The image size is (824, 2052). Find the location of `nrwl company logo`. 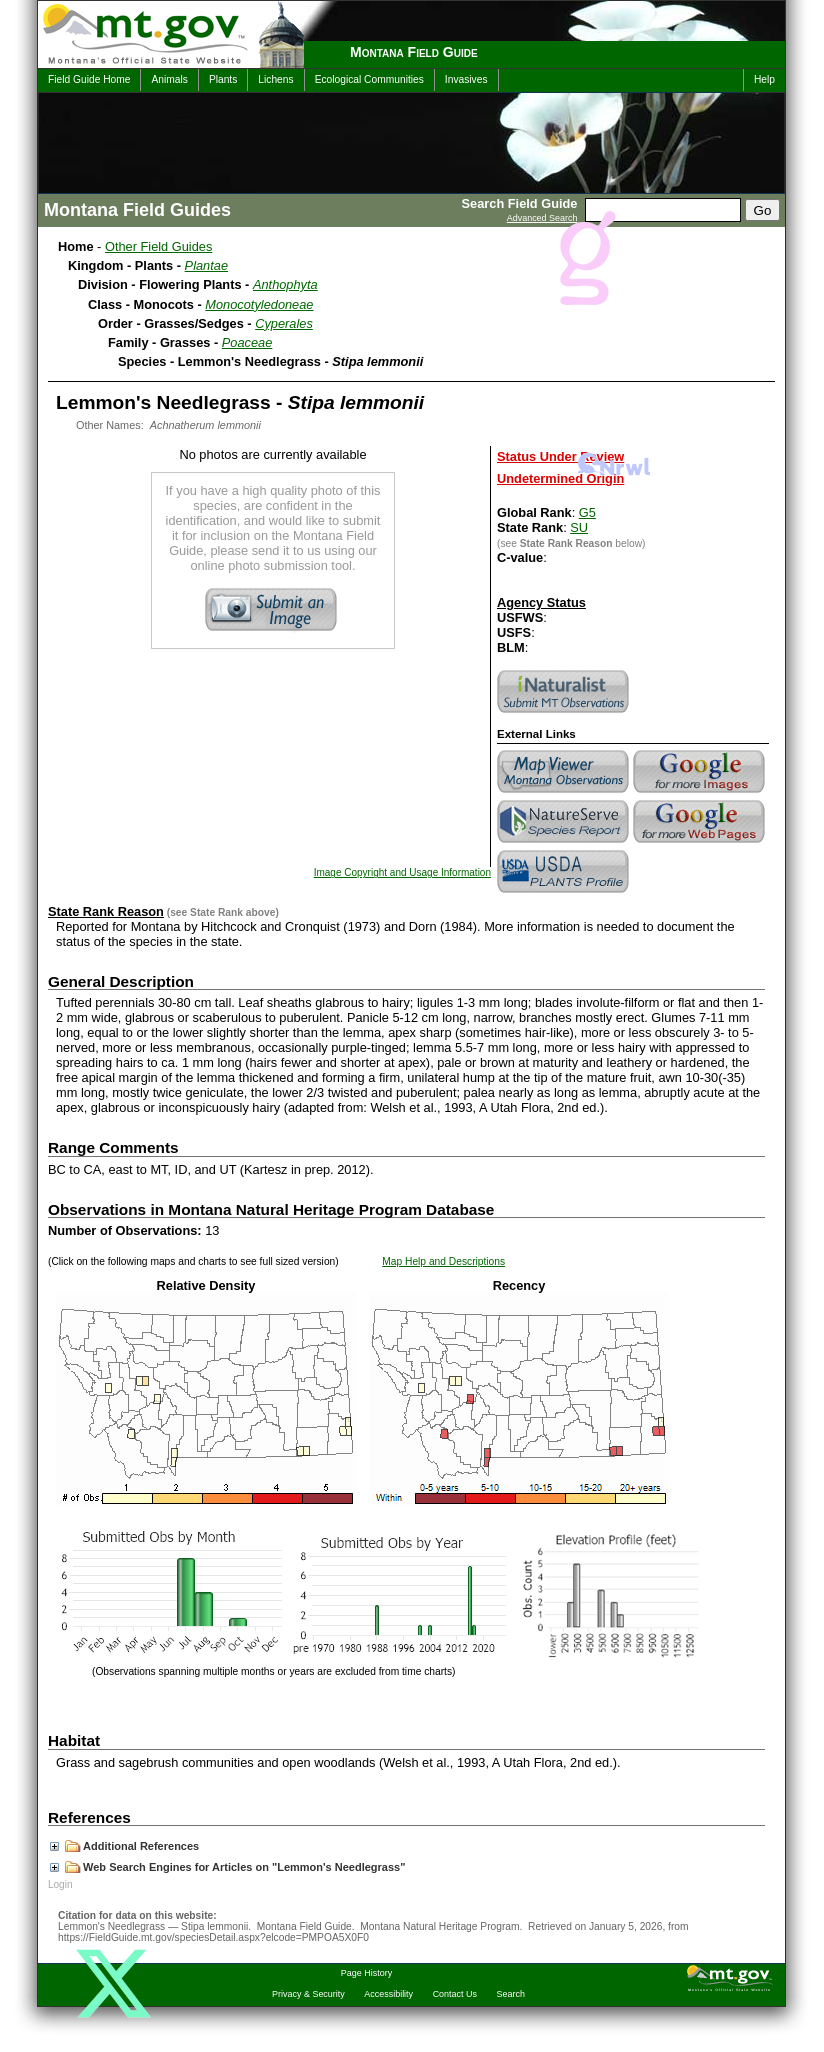

nrwl company logo is located at coordinates (614, 464).